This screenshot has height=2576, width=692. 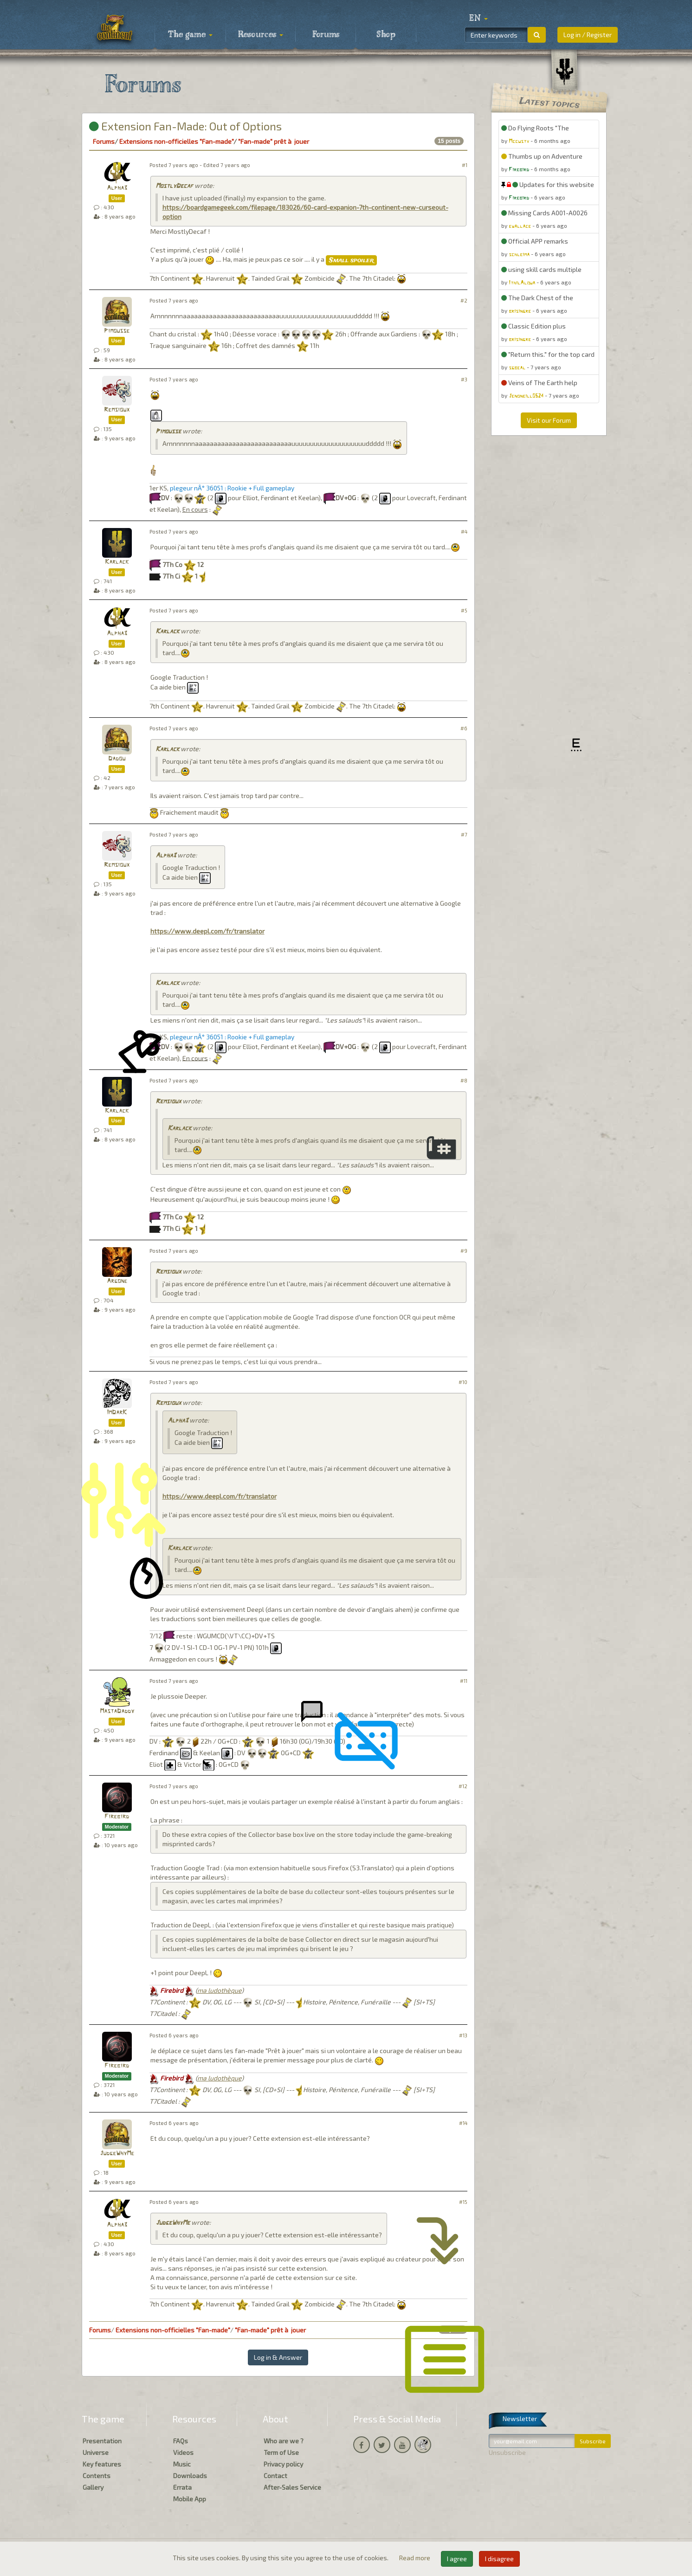 I want to click on view article or document, so click(x=445, y=2359).